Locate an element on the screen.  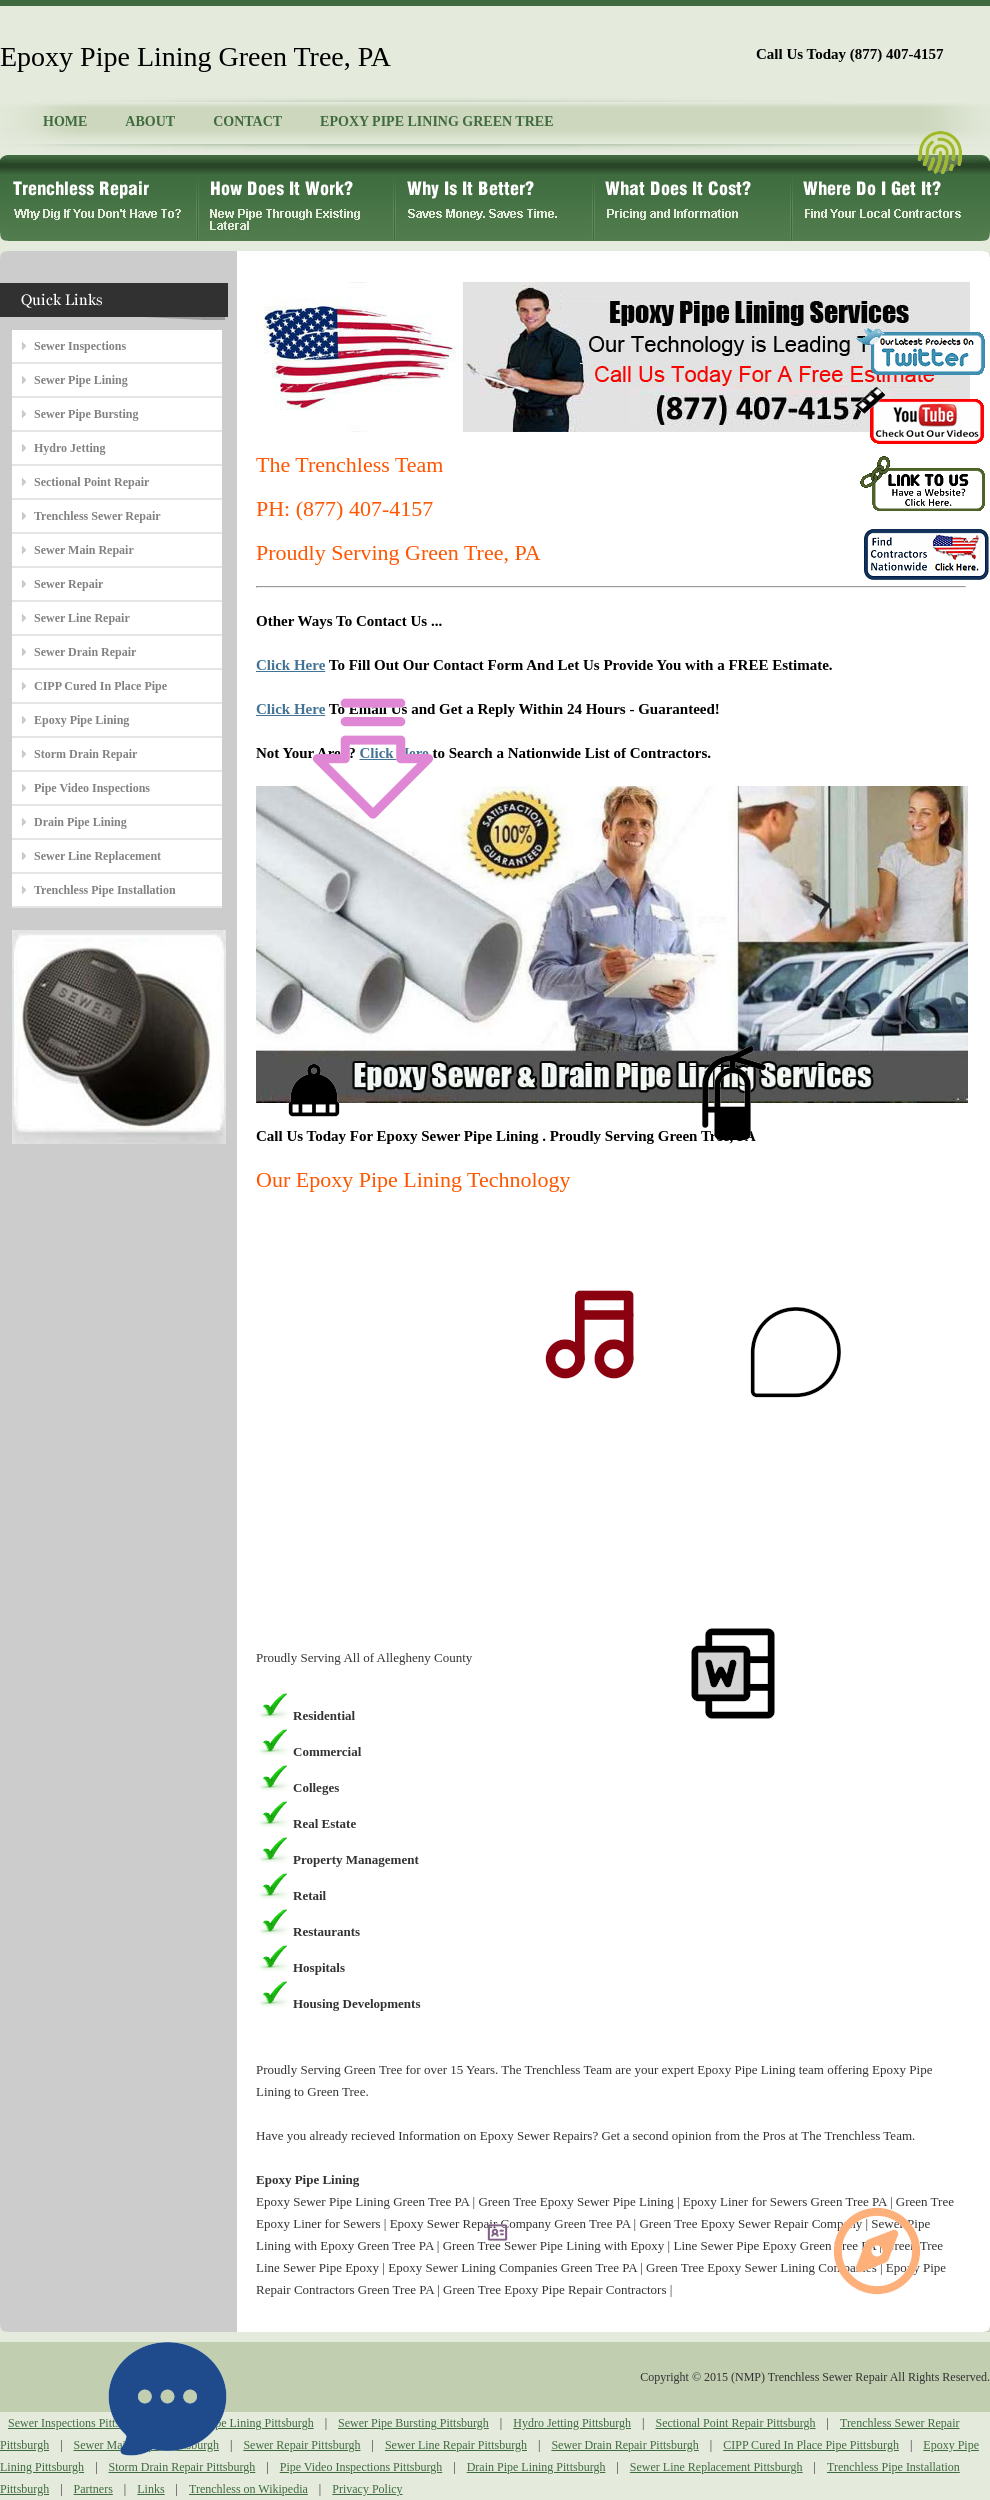
download file or content is located at coordinates (373, 754).